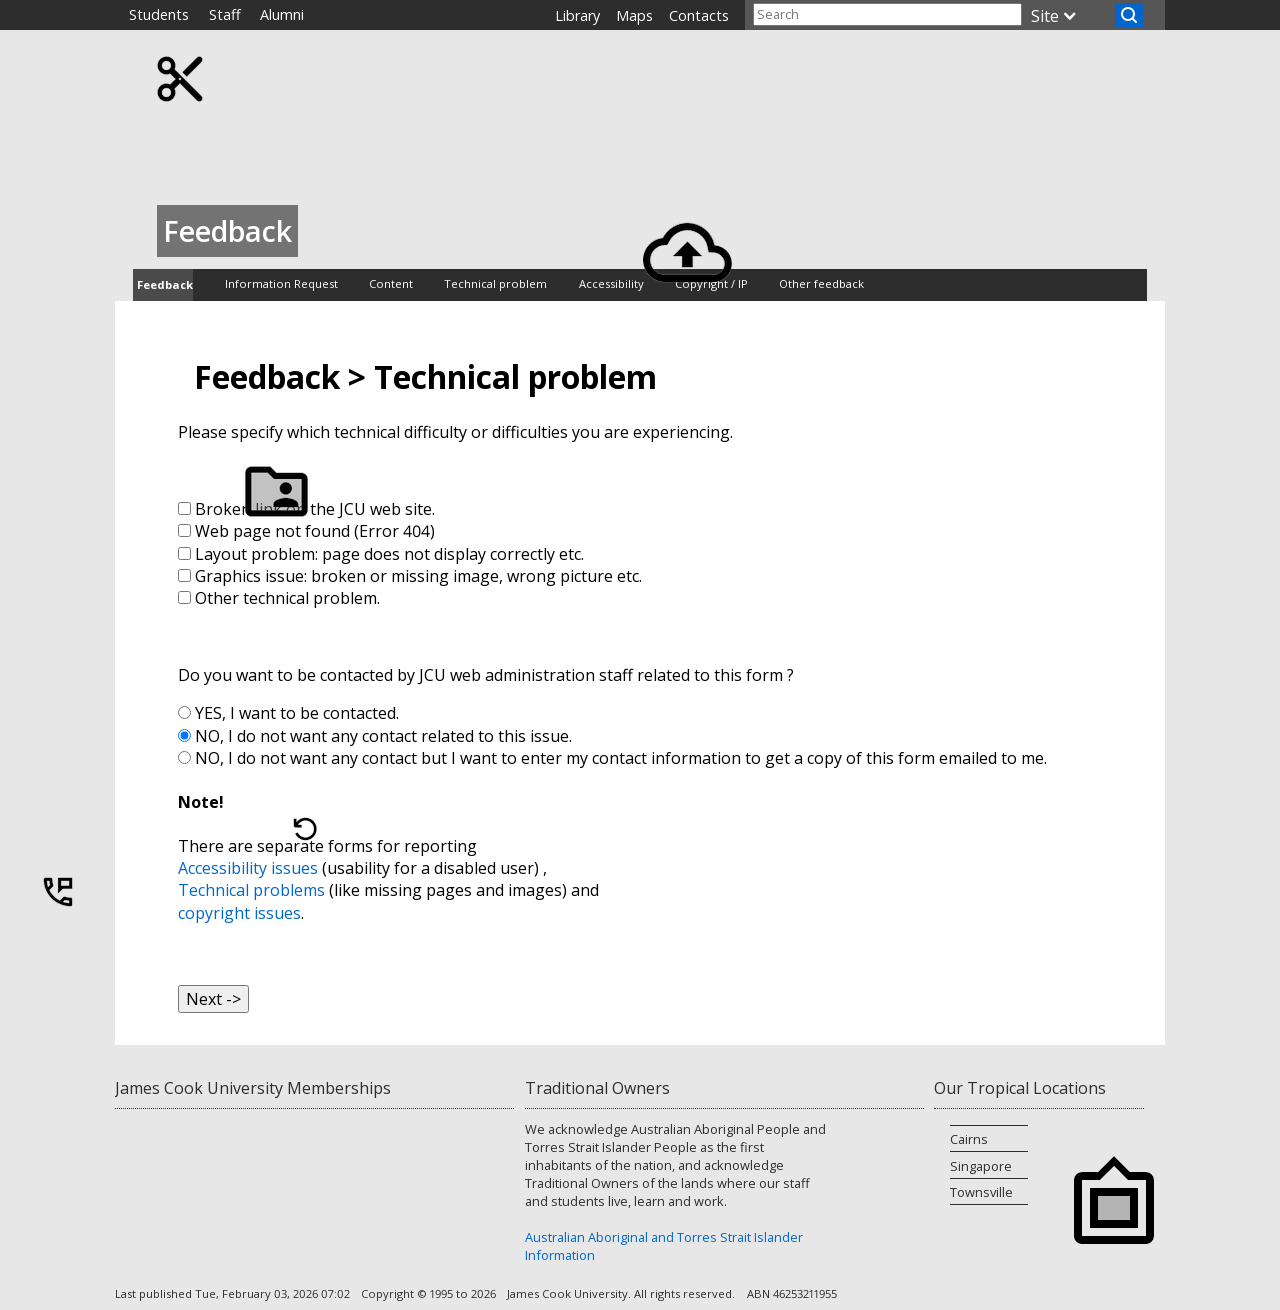 Image resolution: width=1280 pixels, height=1310 pixels. What do you see at coordinates (1114, 1204) in the screenshot?
I see `add a frame or border to an image` at bounding box center [1114, 1204].